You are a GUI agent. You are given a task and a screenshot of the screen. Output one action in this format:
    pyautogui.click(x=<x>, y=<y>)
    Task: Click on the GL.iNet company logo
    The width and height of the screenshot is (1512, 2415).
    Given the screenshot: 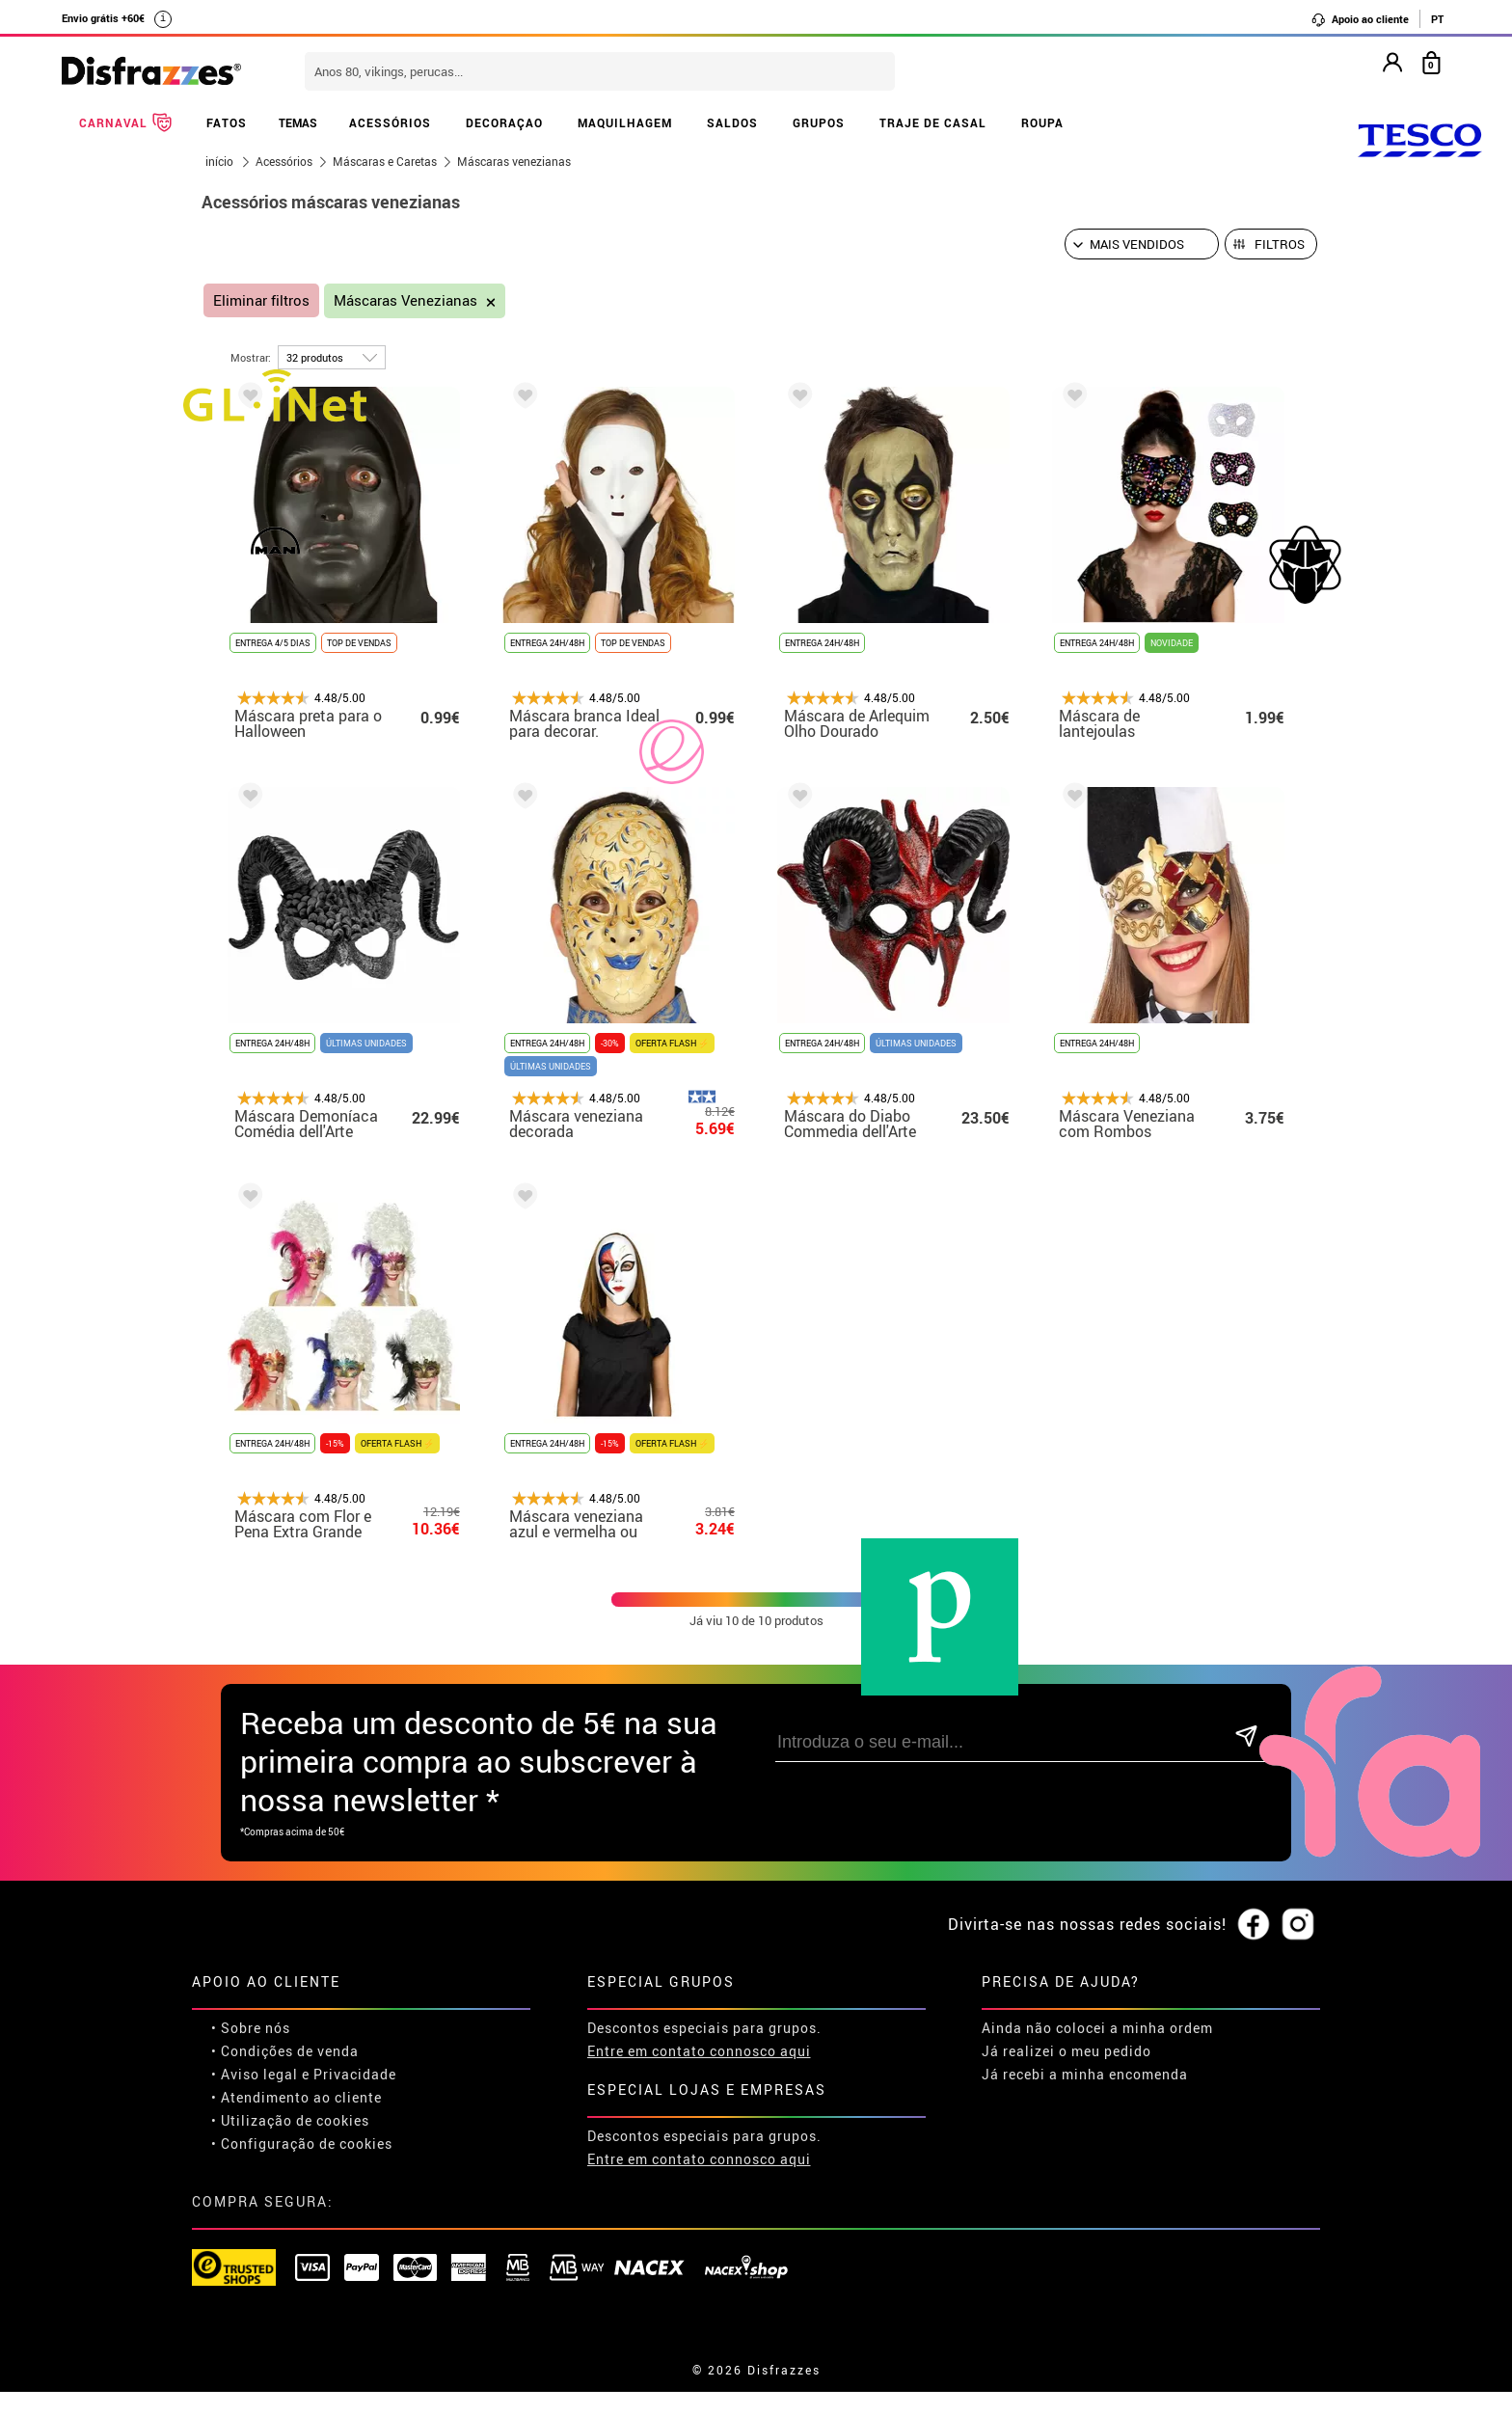 What is the action you would take?
    pyautogui.click(x=275, y=395)
    